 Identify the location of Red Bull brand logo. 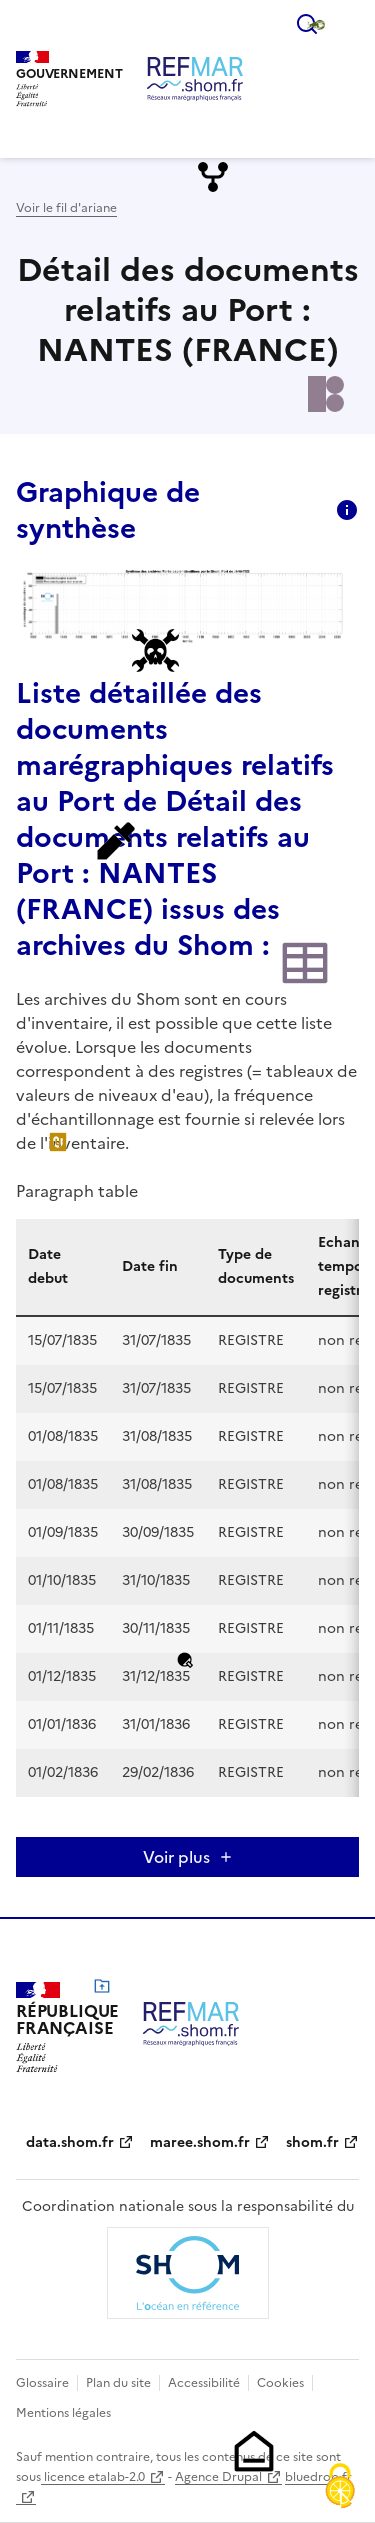
(316, 25).